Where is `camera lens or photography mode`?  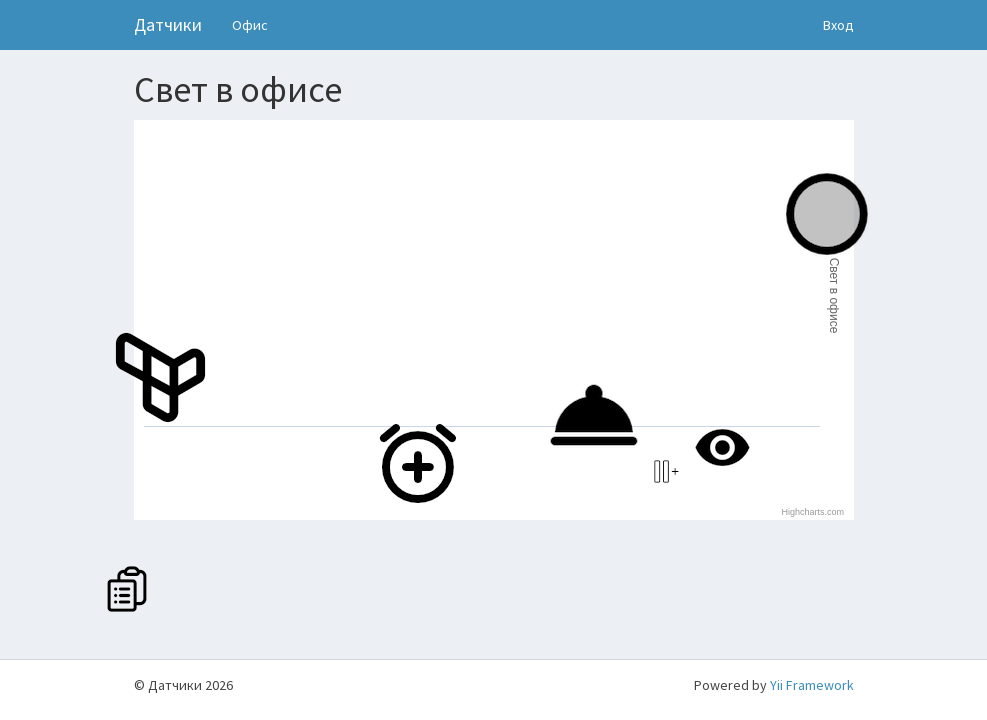
camera lens or photography mode is located at coordinates (827, 214).